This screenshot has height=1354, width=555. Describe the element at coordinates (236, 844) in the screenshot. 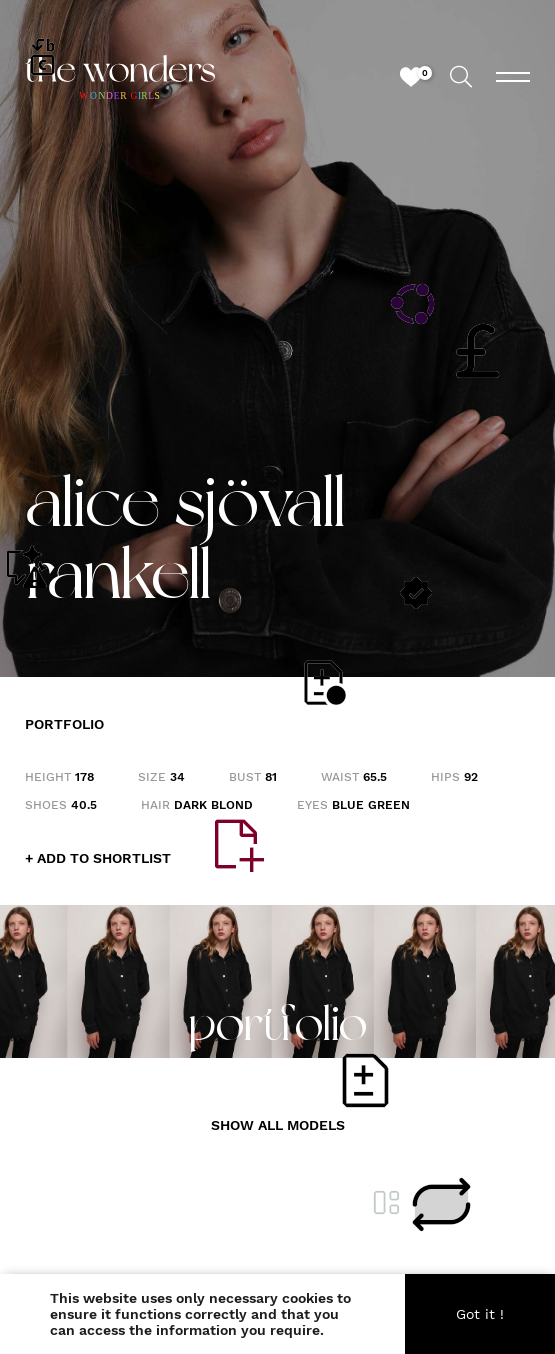

I see `create a new file` at that location.